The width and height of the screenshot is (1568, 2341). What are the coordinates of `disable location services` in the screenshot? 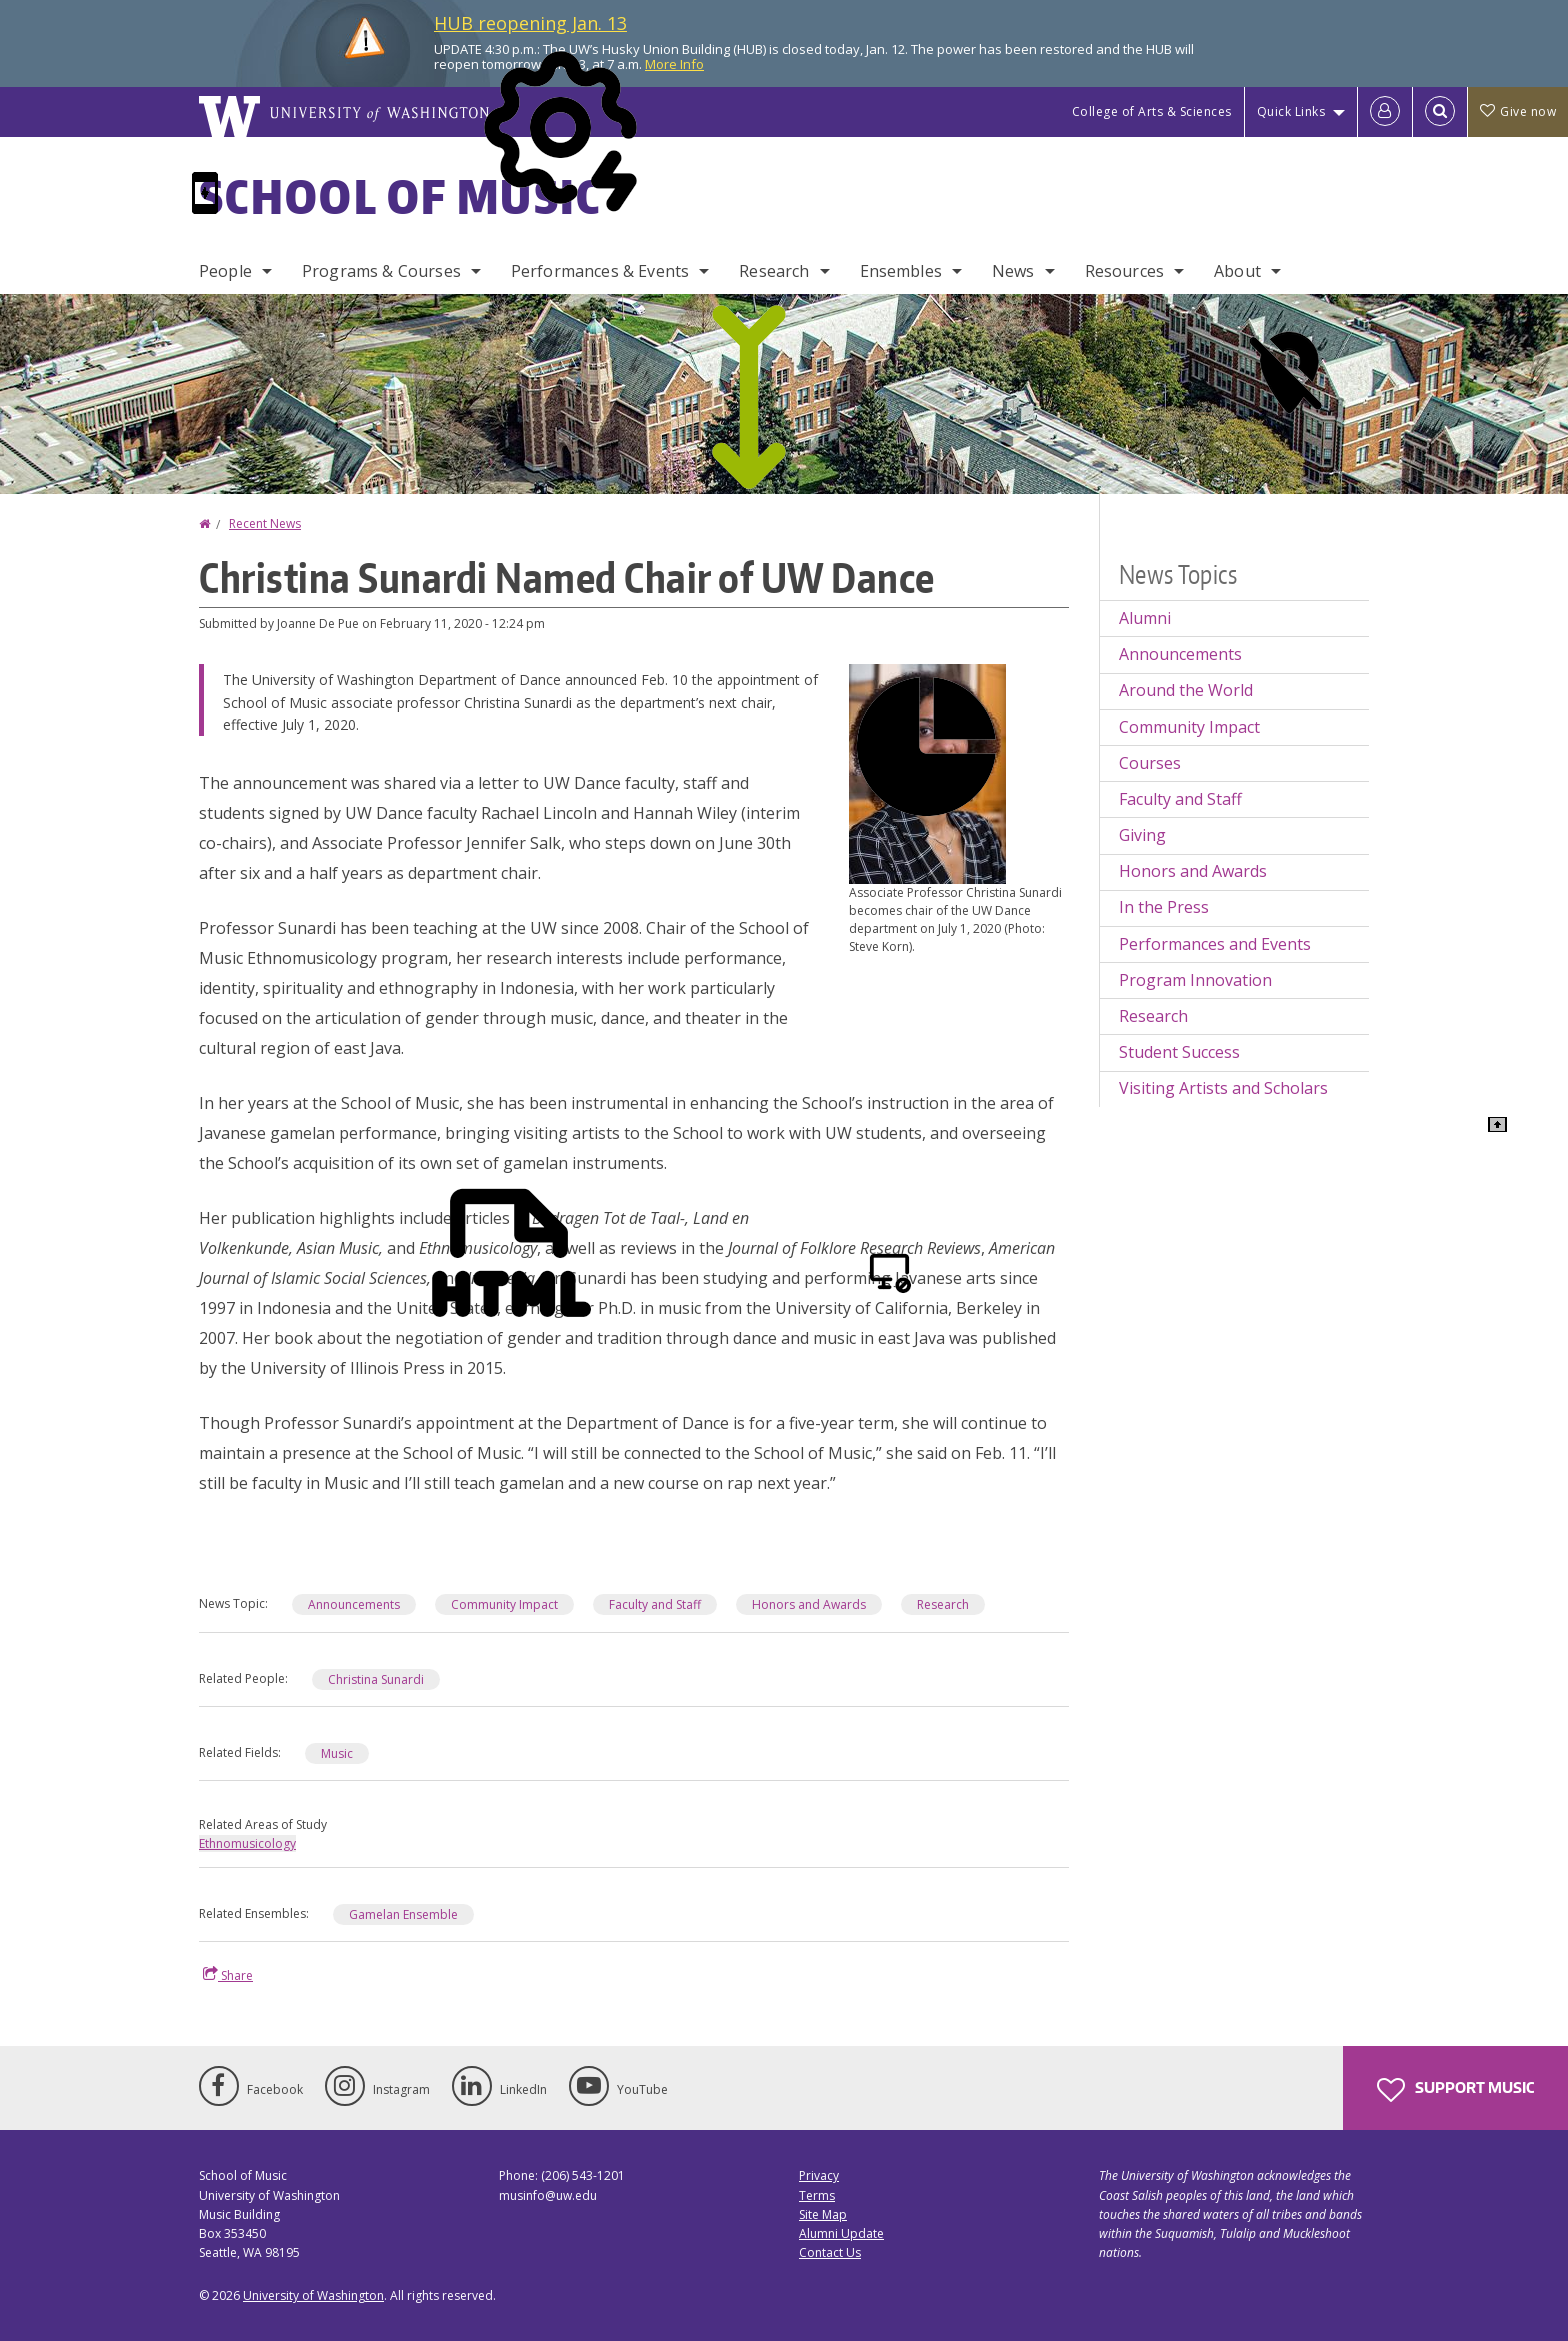 It's located at (1289, 373).